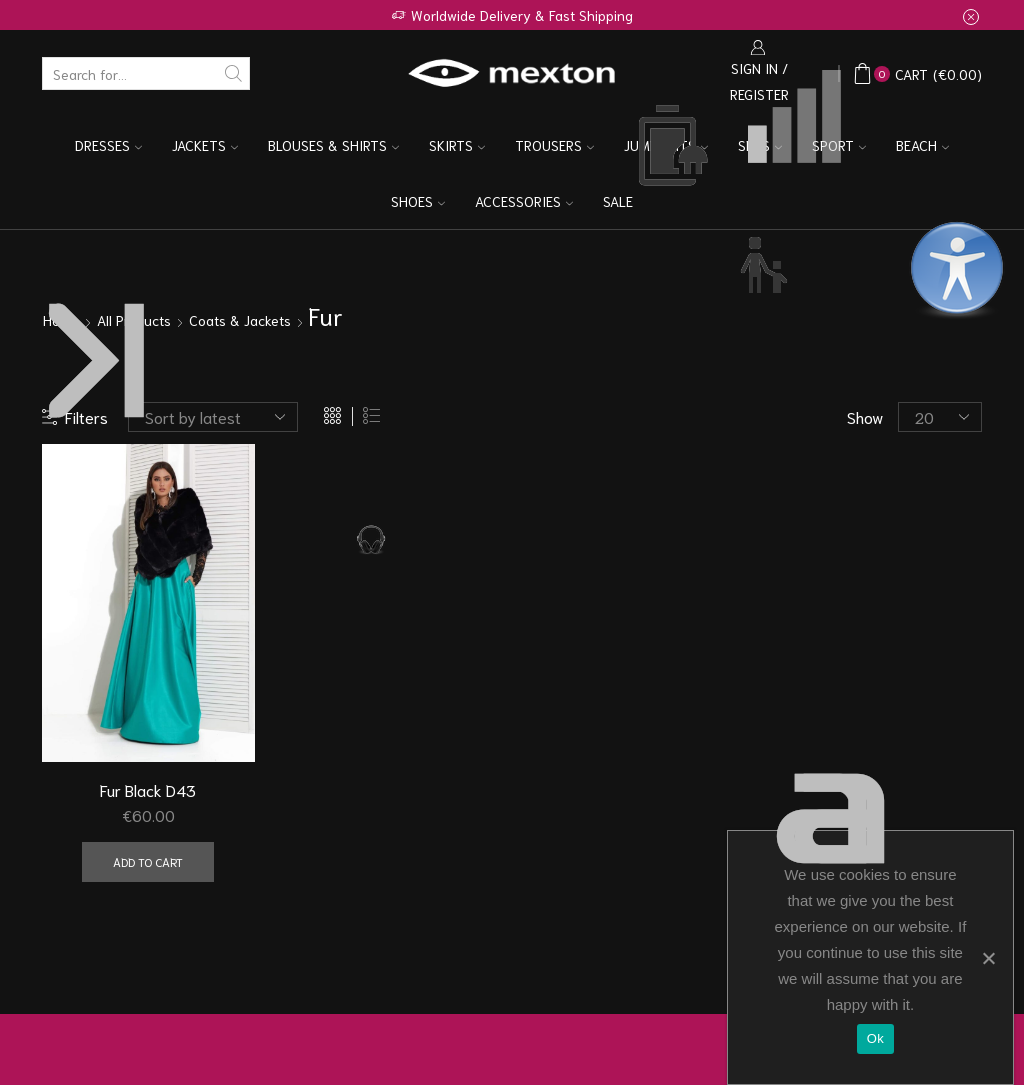  Describe the element at coordinates (96, 360) in the screenshot. I see `skip to the last item in a list or playlist` at that location.